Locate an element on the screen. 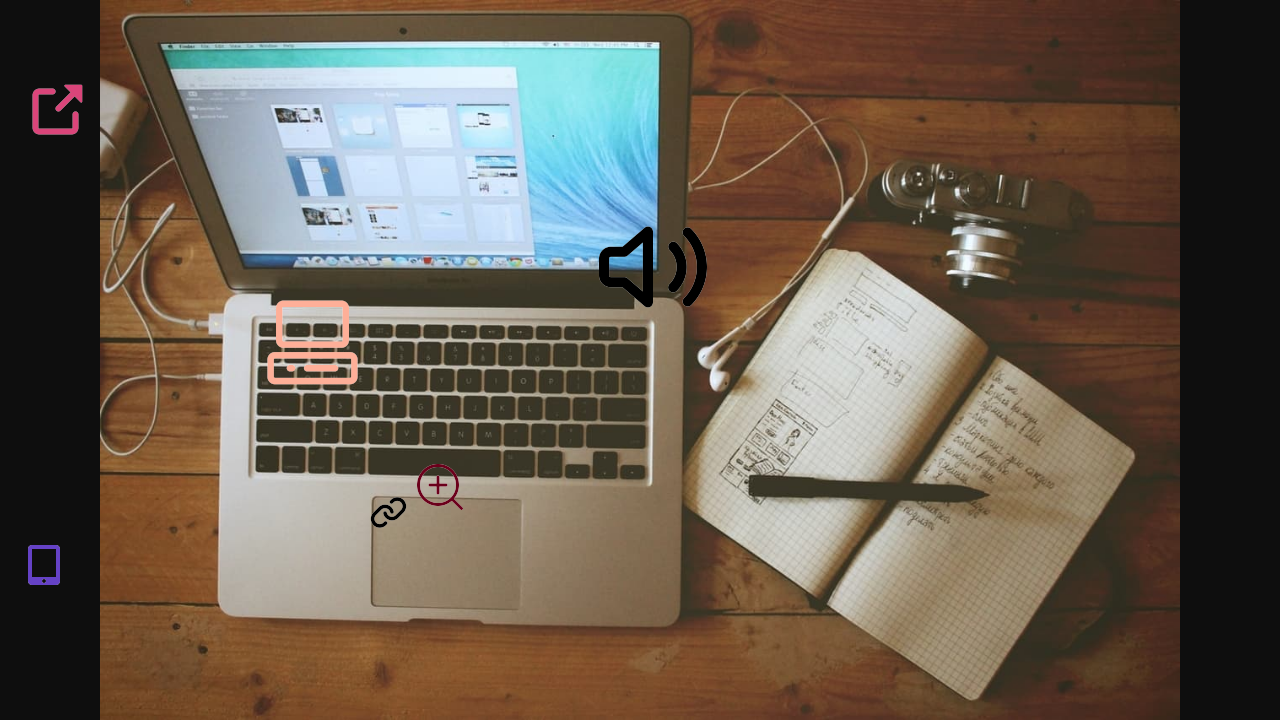  open github codespaces is located at coordinates (312, 343).